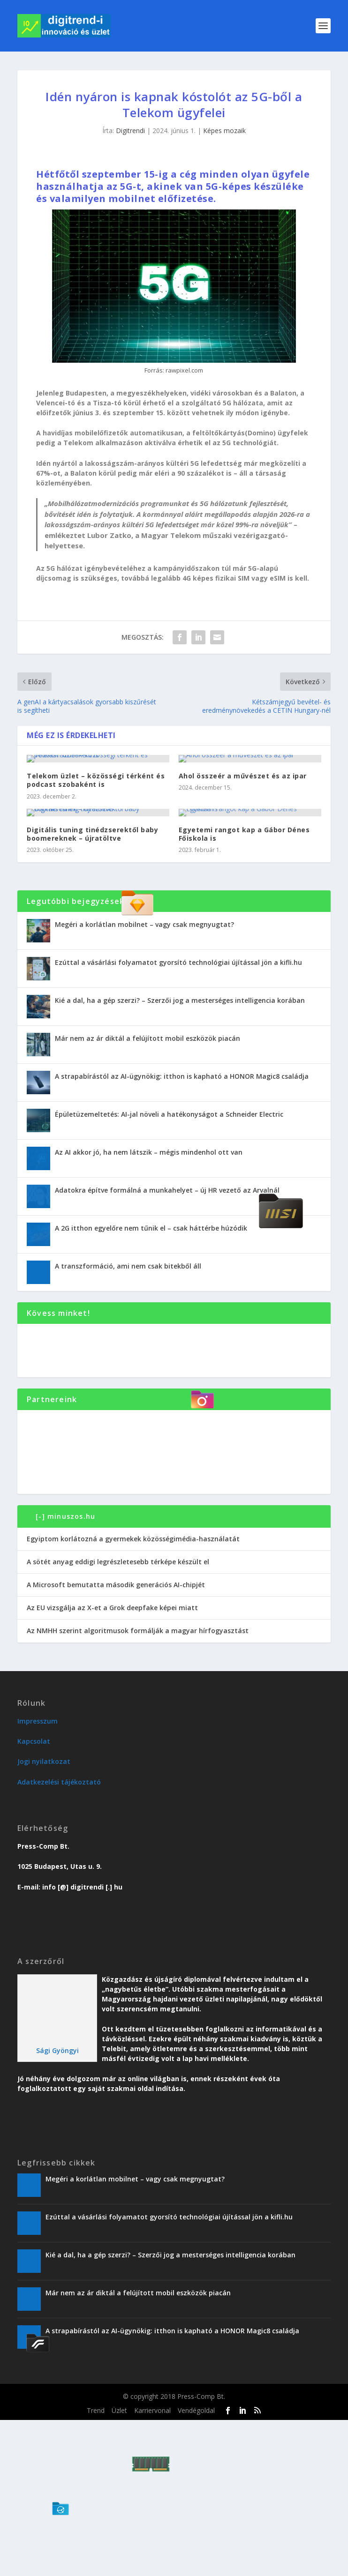 This screenshot has height=2576, width=348. What do you see at coordinates (202, 1400) in the screenshot?
I see `open instagram media folder` at bounding box center [202, 1400].